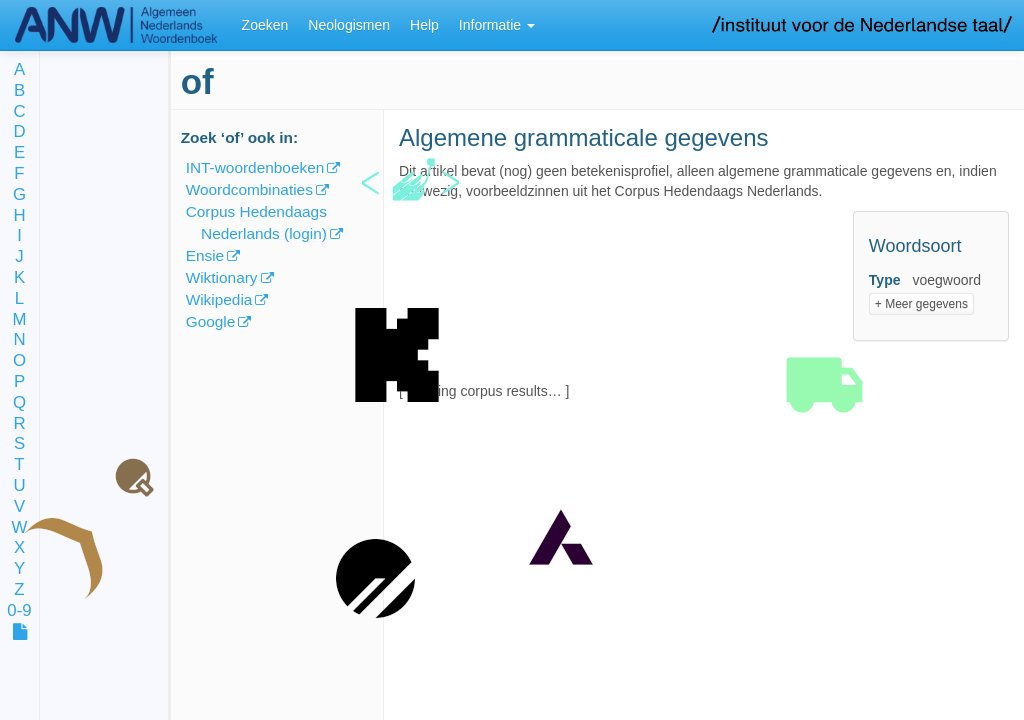 This screenshot has width=1024, height=720. Describe the element at coordinates (375, 578) in the screenshot. I see `planetscale database platform logo` at that location.